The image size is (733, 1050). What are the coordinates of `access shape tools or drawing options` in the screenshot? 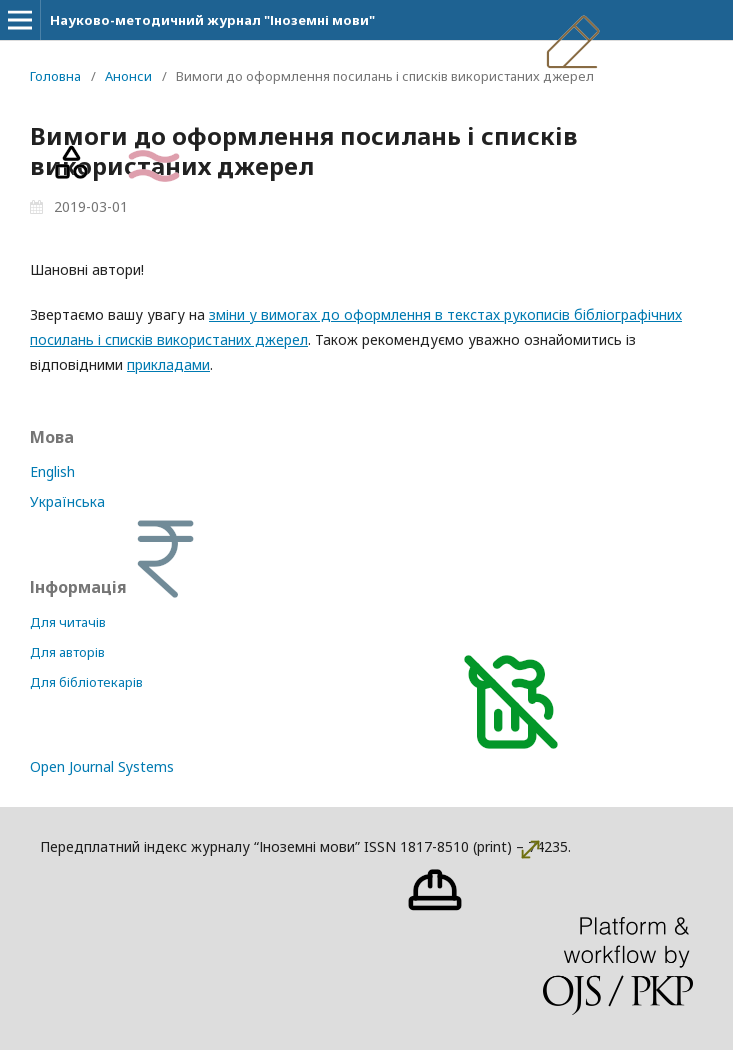 It's located at (71, 162).